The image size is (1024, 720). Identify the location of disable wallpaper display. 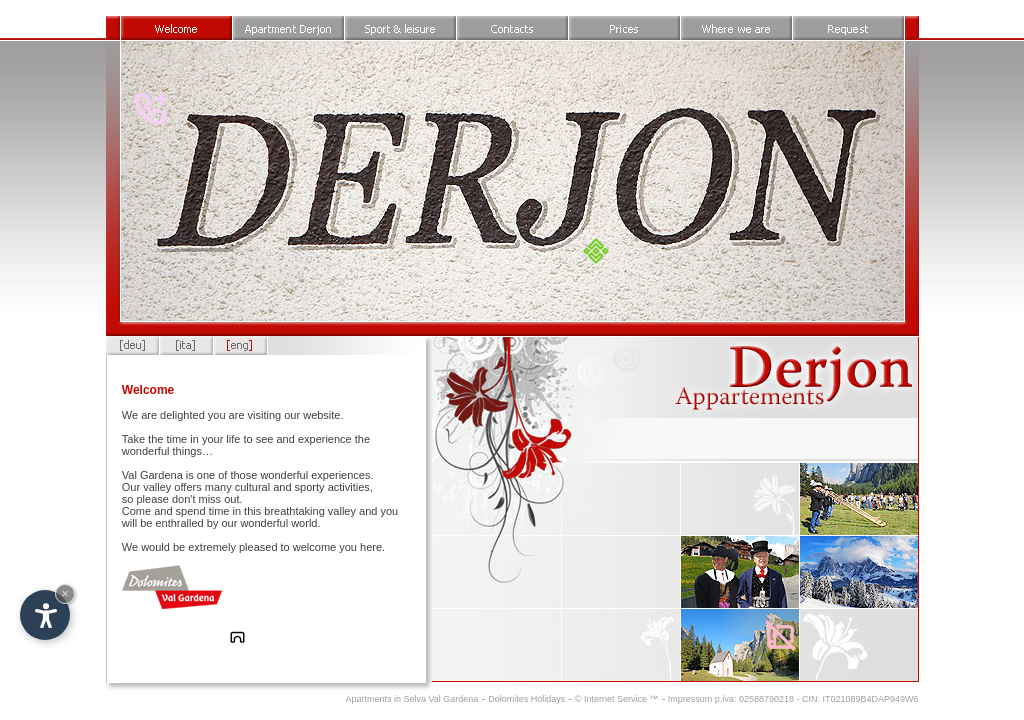
(780, 635).